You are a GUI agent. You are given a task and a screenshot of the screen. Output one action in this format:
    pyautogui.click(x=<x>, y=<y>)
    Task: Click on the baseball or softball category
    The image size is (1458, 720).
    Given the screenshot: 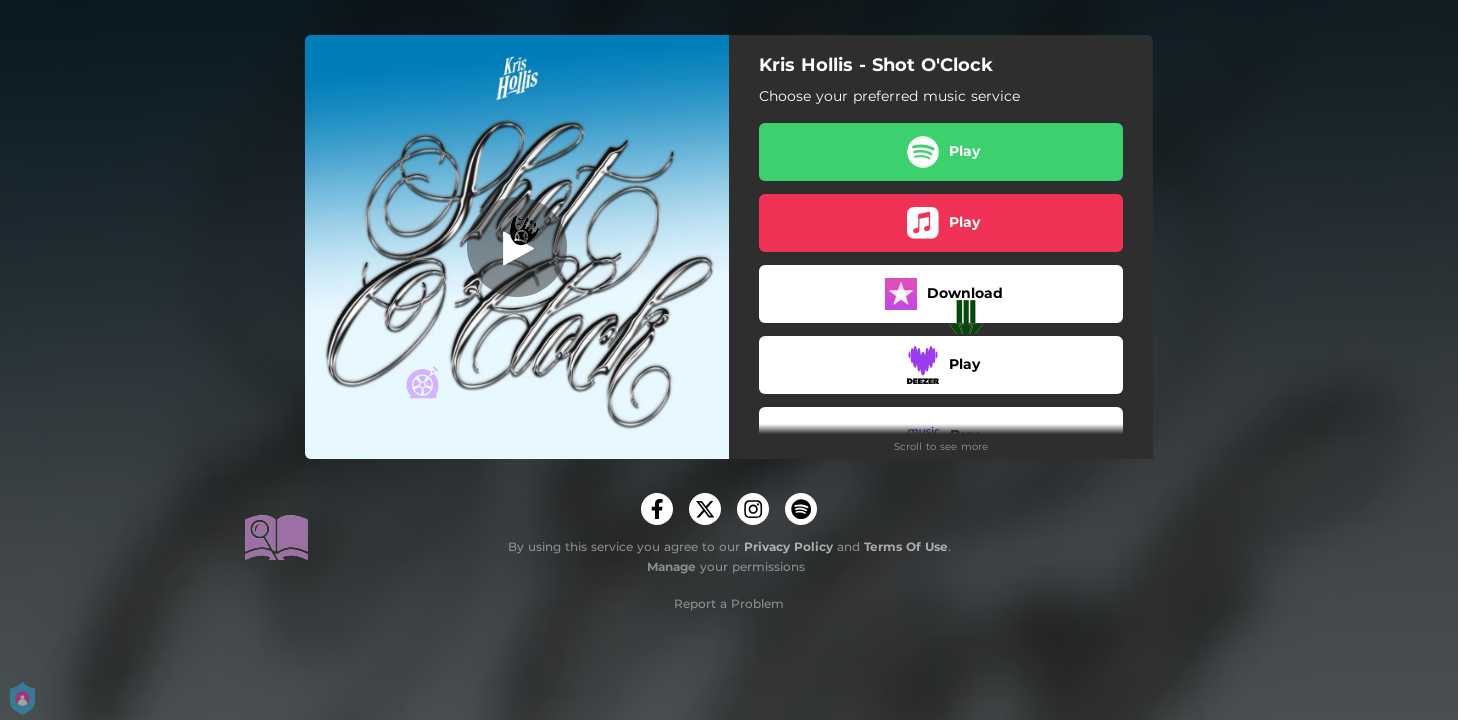 What is the action you would take?
    pyautogui.click(x=524, y=230)
    